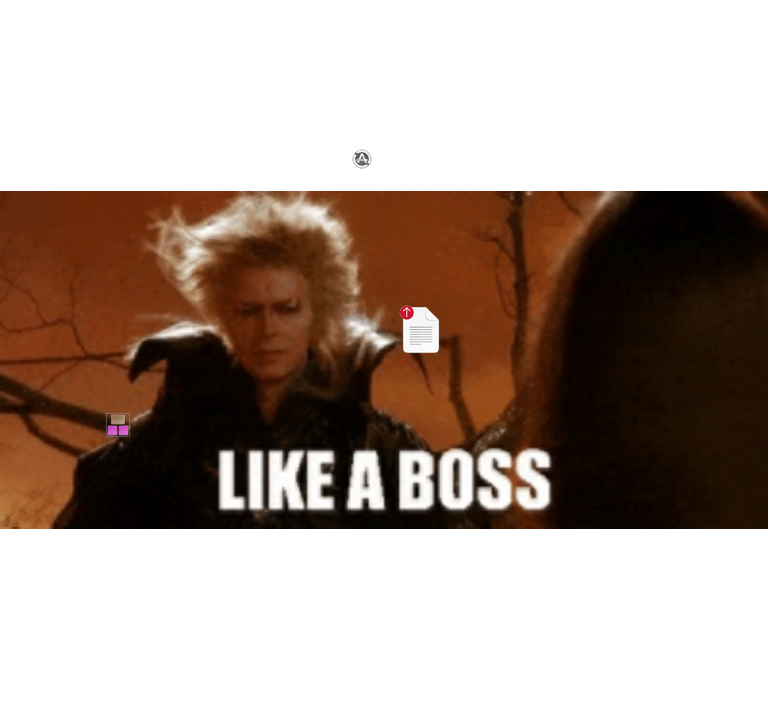 This screenshot has height=720, width=768. I want to click on open the software update manager, so click(362, 159).